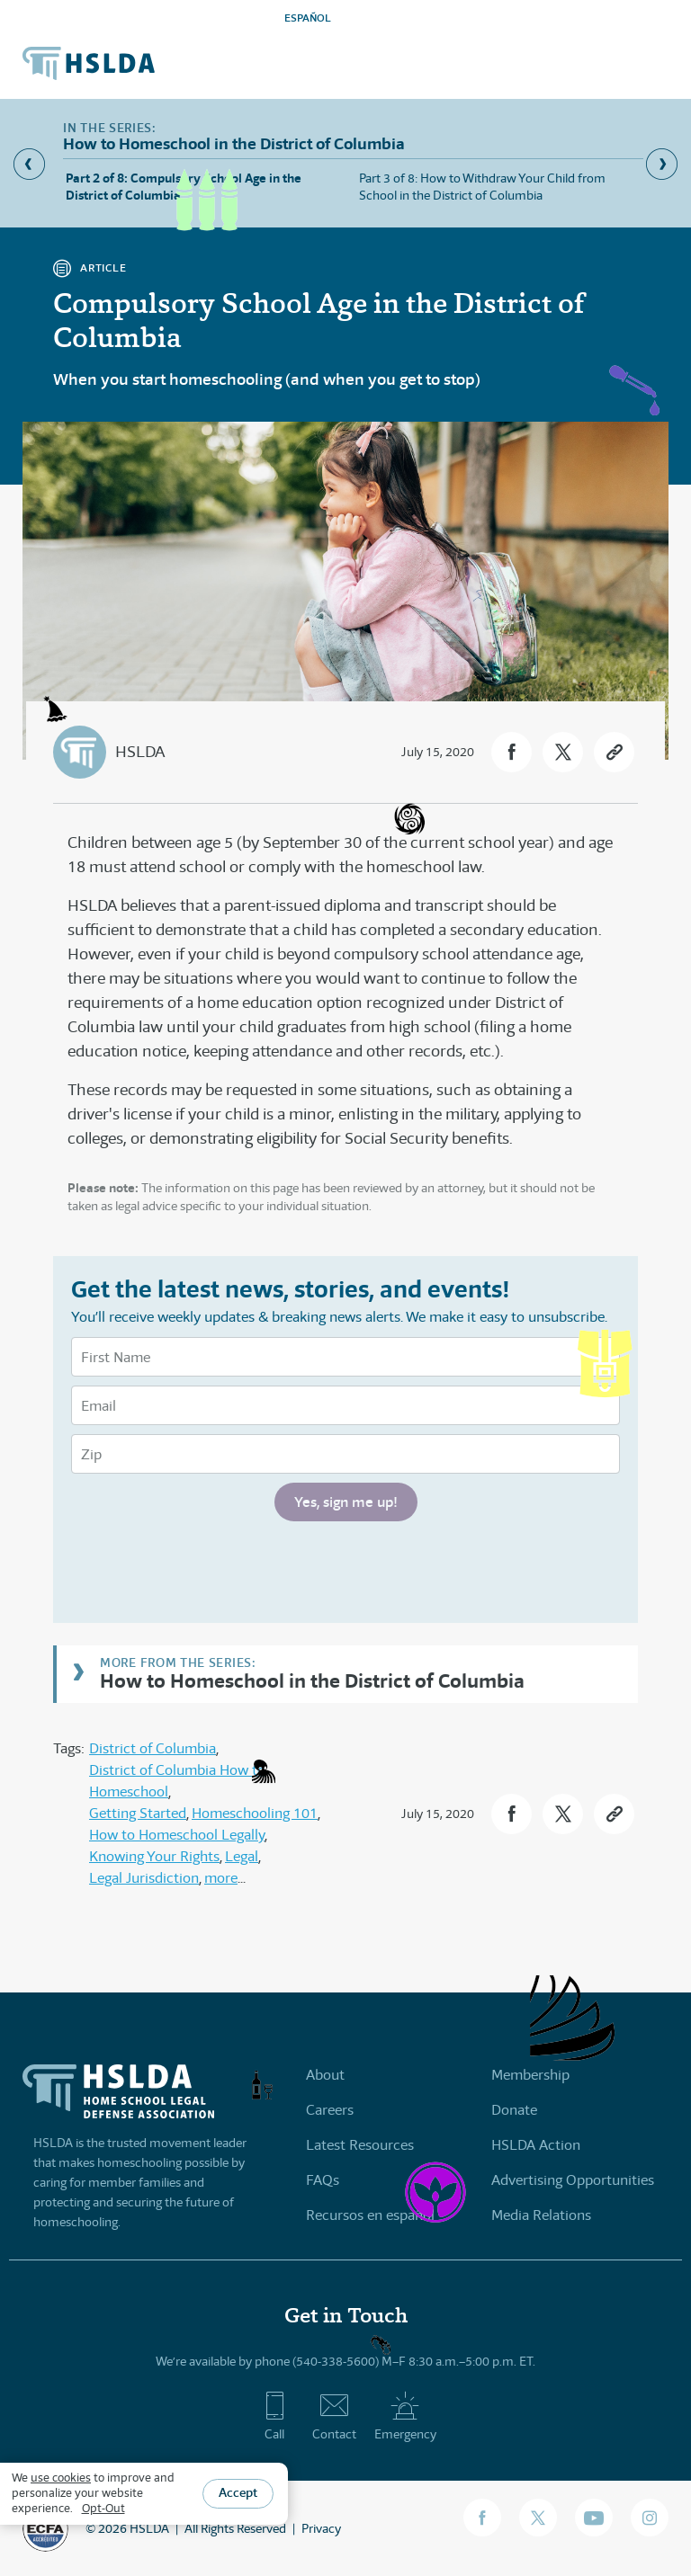  Describe the element at coordinates (409, 818) in the screenshot. I see `activate typhoon or wind-based ability` at that location.